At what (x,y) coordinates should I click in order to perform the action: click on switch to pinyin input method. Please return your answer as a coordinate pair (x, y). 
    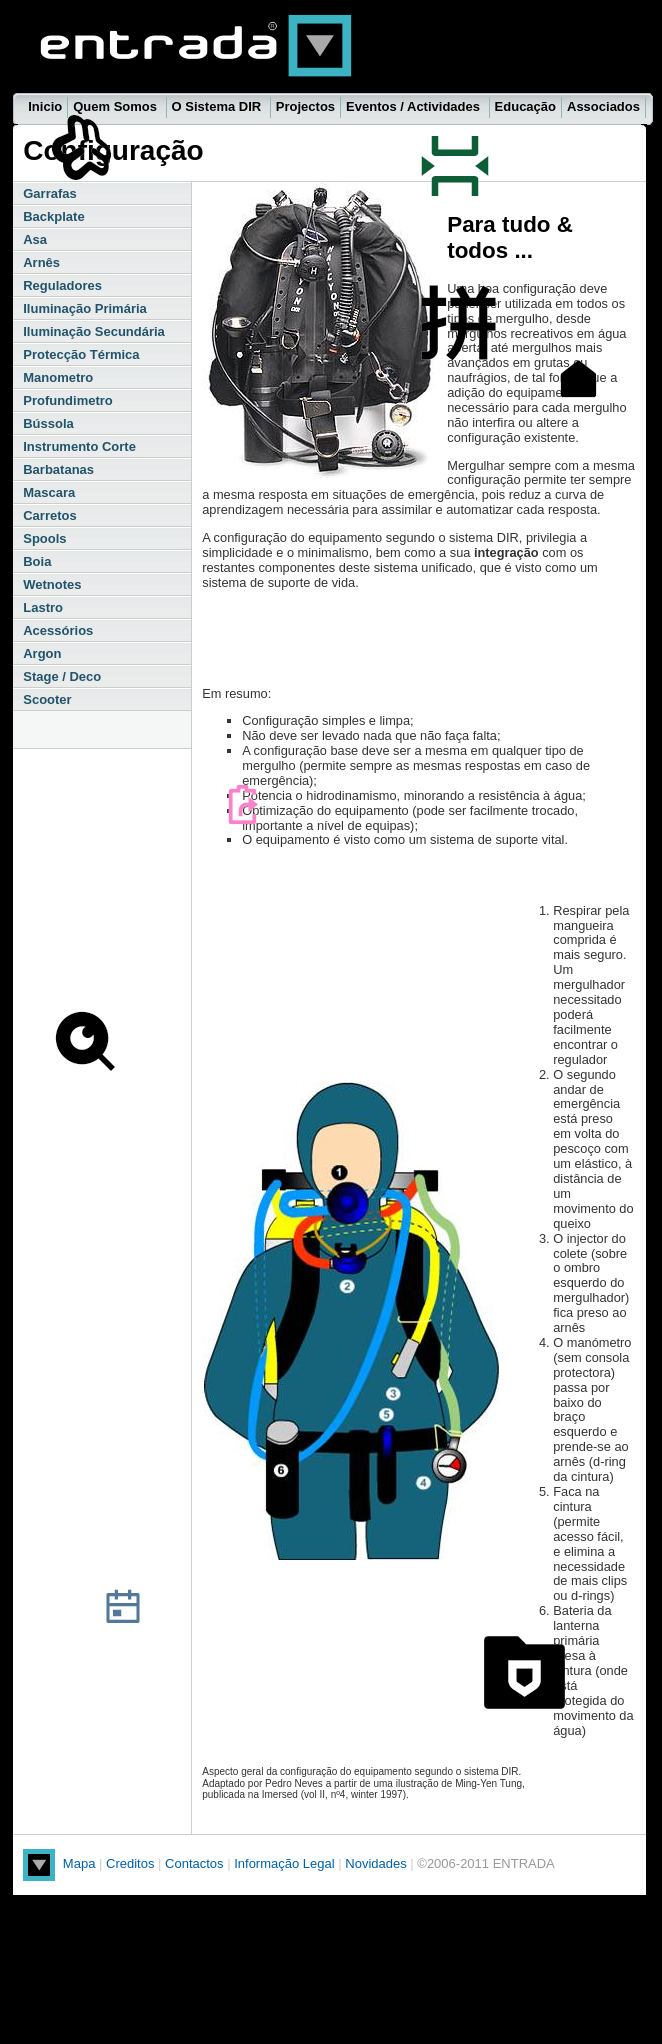
    Looking at the image, I should click on (458, 322).